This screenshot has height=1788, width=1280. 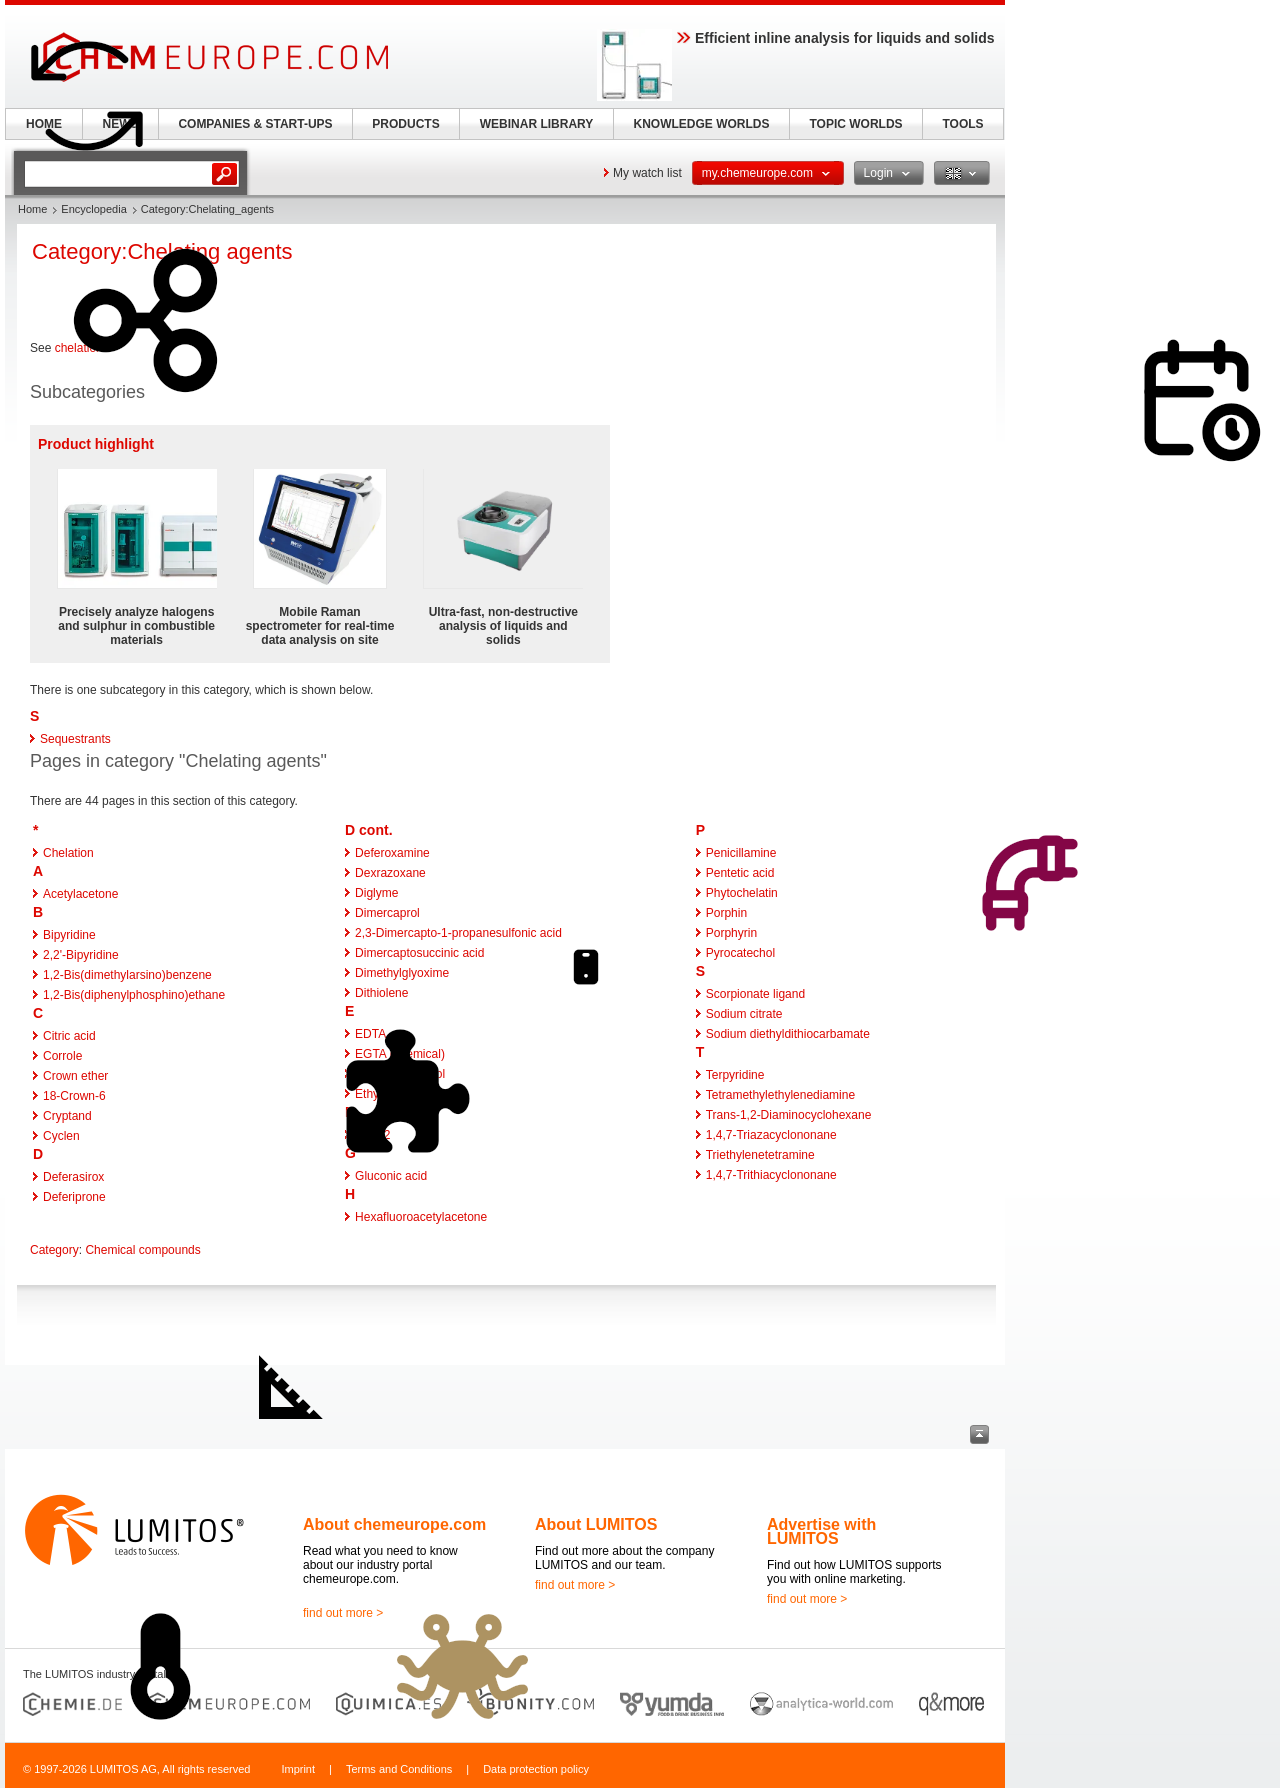 I want to click on indicates low temperature reading, so click(x=160, y=1666).